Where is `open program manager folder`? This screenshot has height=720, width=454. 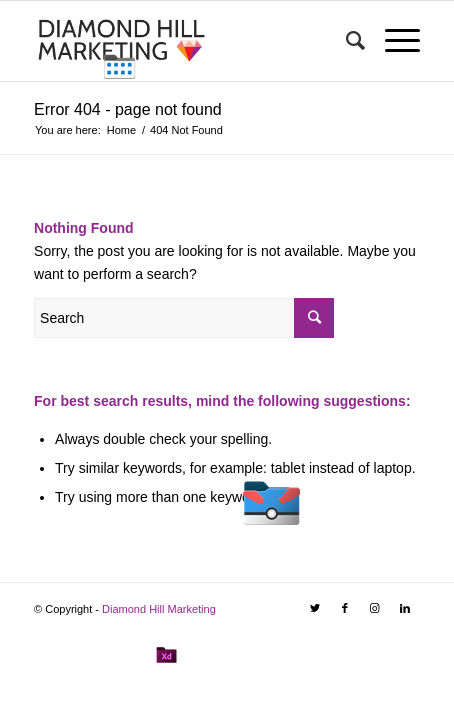
open program manager folder is located at coordinates (119, 67).